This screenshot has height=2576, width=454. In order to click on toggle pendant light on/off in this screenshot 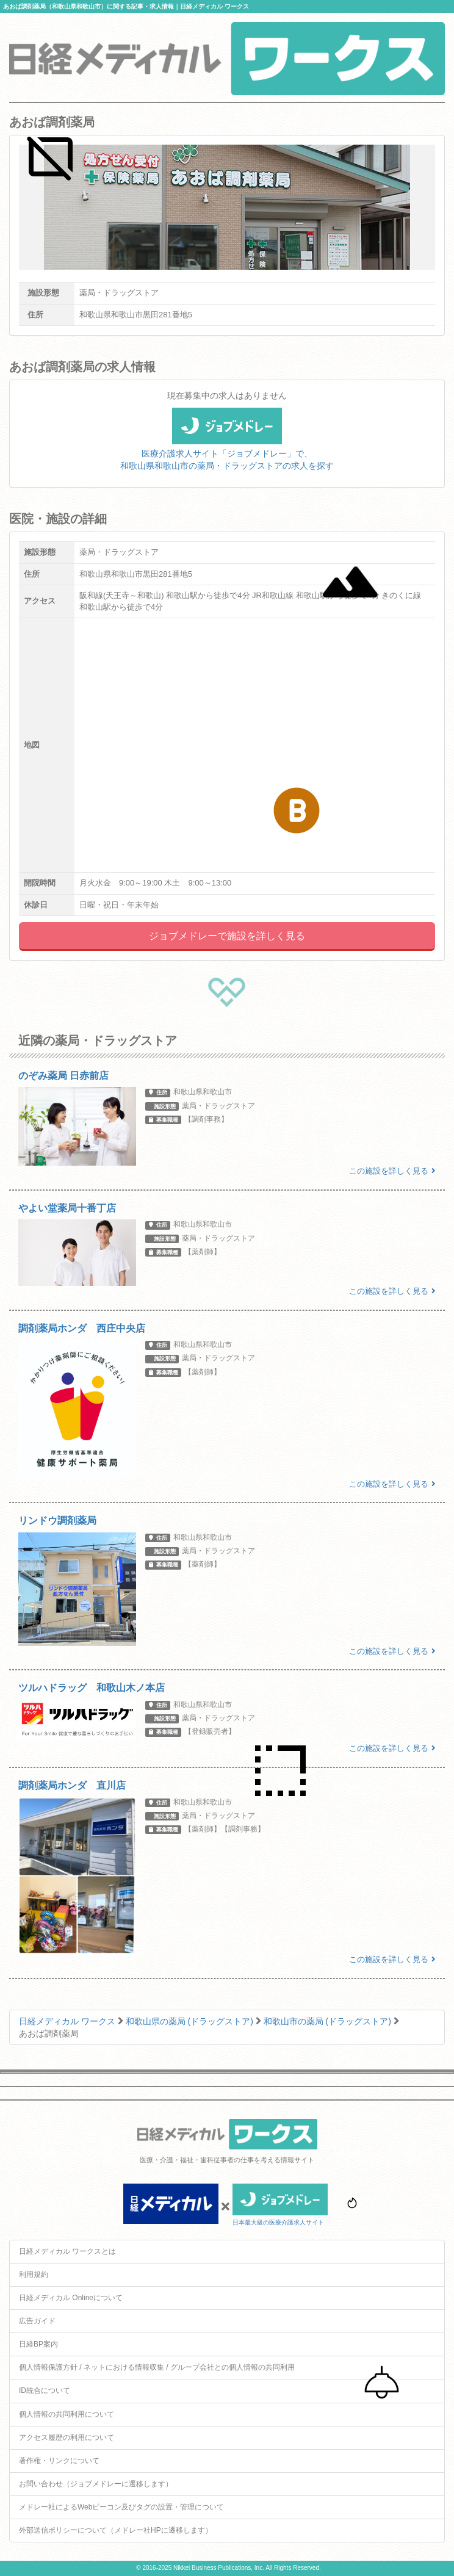, I will do `click(381, 2384)`.